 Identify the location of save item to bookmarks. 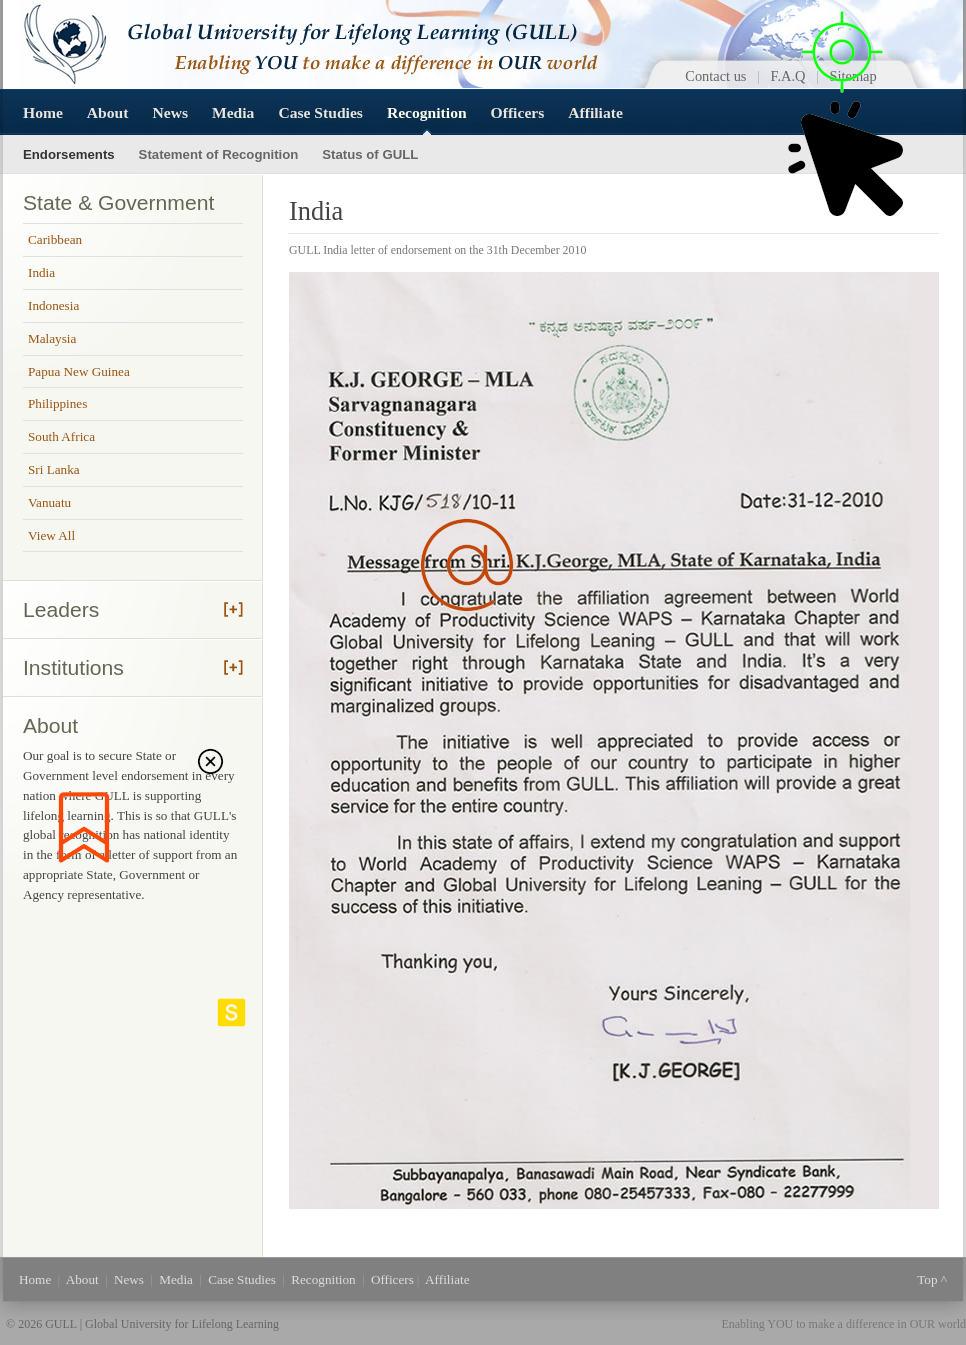
(84, 826).